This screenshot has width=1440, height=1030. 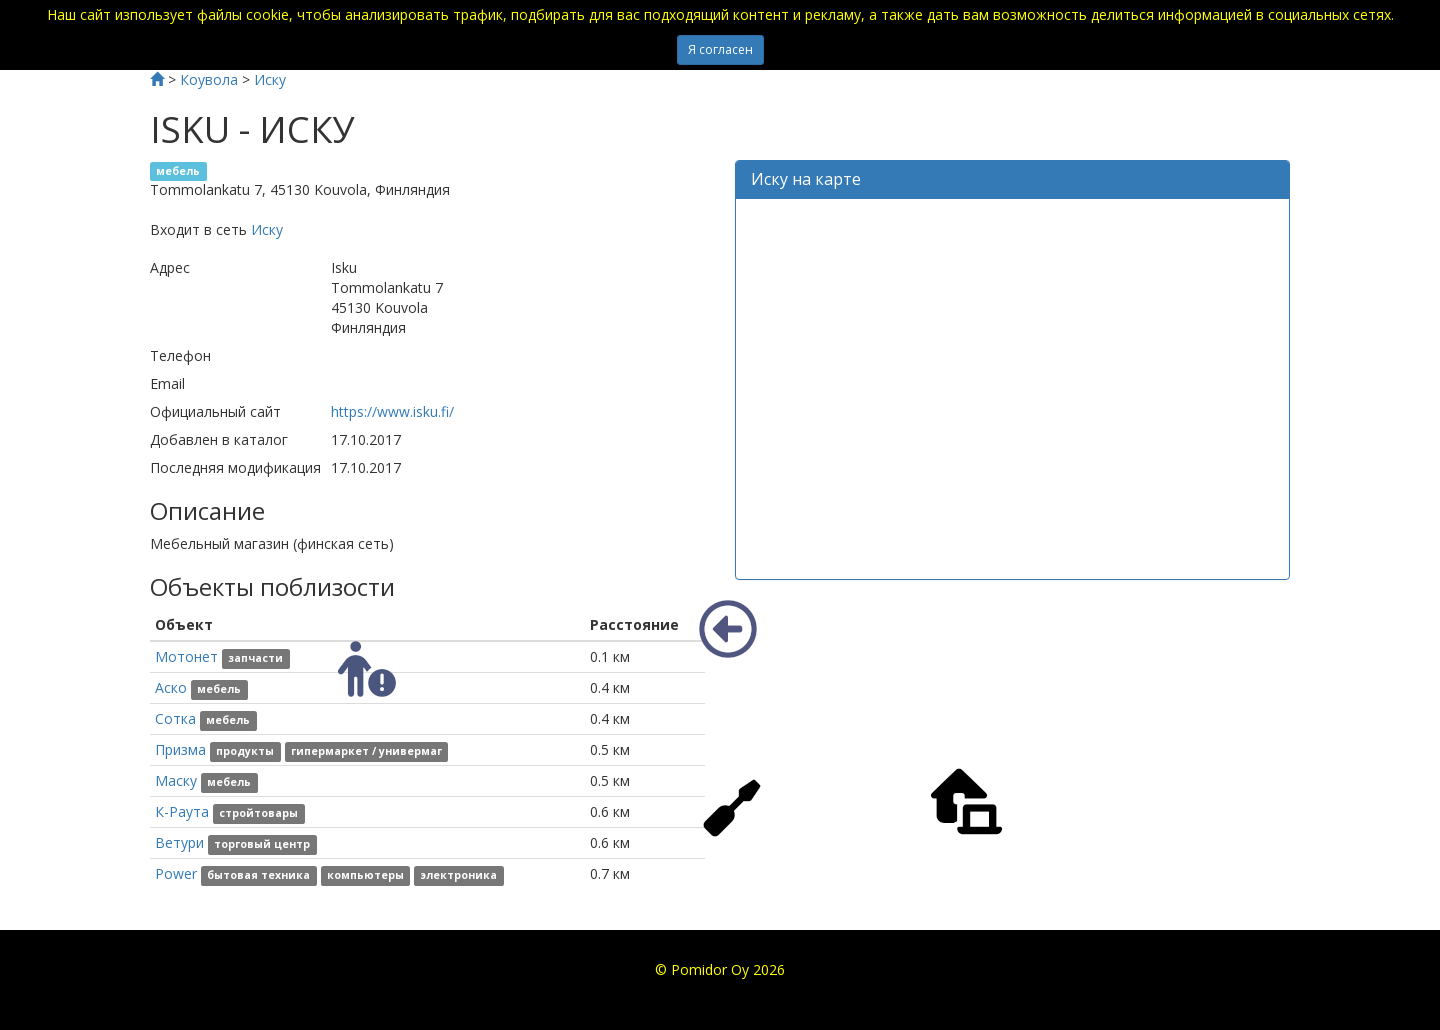 What do you see at coordinates (728, 629) in the screenshot?
I see `go back to the previous screen` at bounding box center [728, 629].